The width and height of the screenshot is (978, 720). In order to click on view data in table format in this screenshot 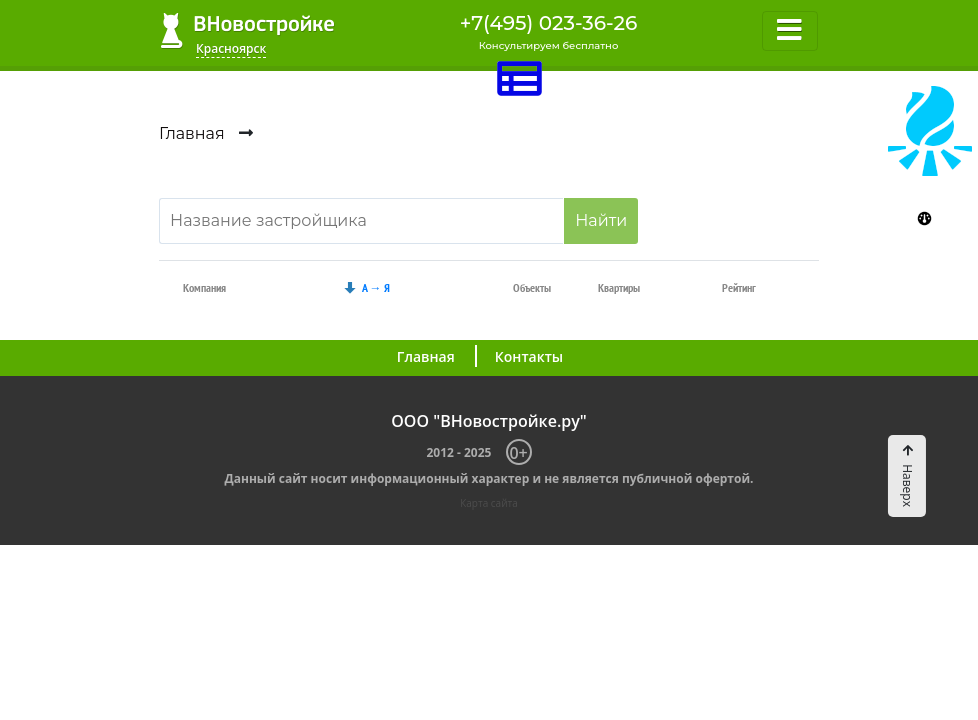, I will do `click(519, 78)`.